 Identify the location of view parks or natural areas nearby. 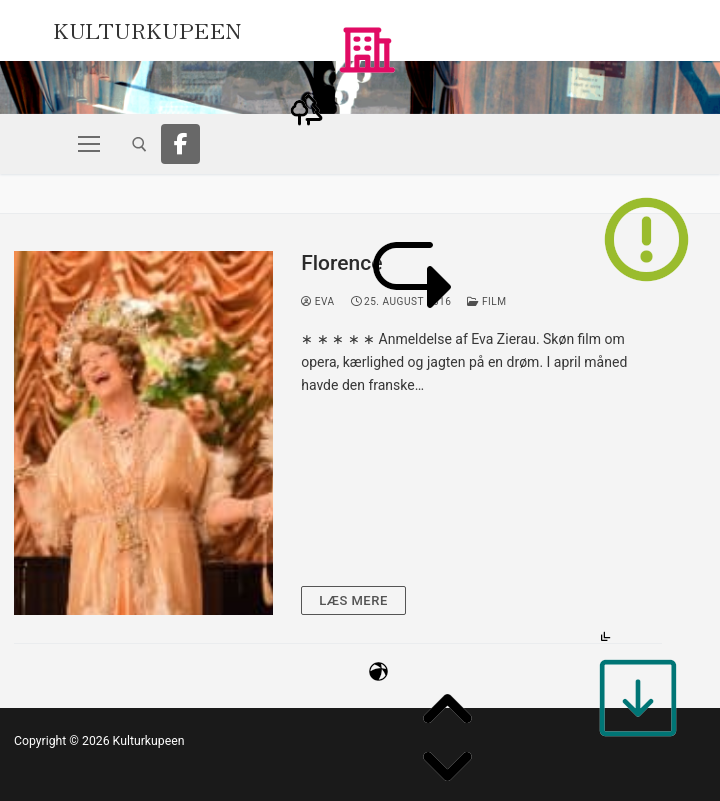
(307, 109).